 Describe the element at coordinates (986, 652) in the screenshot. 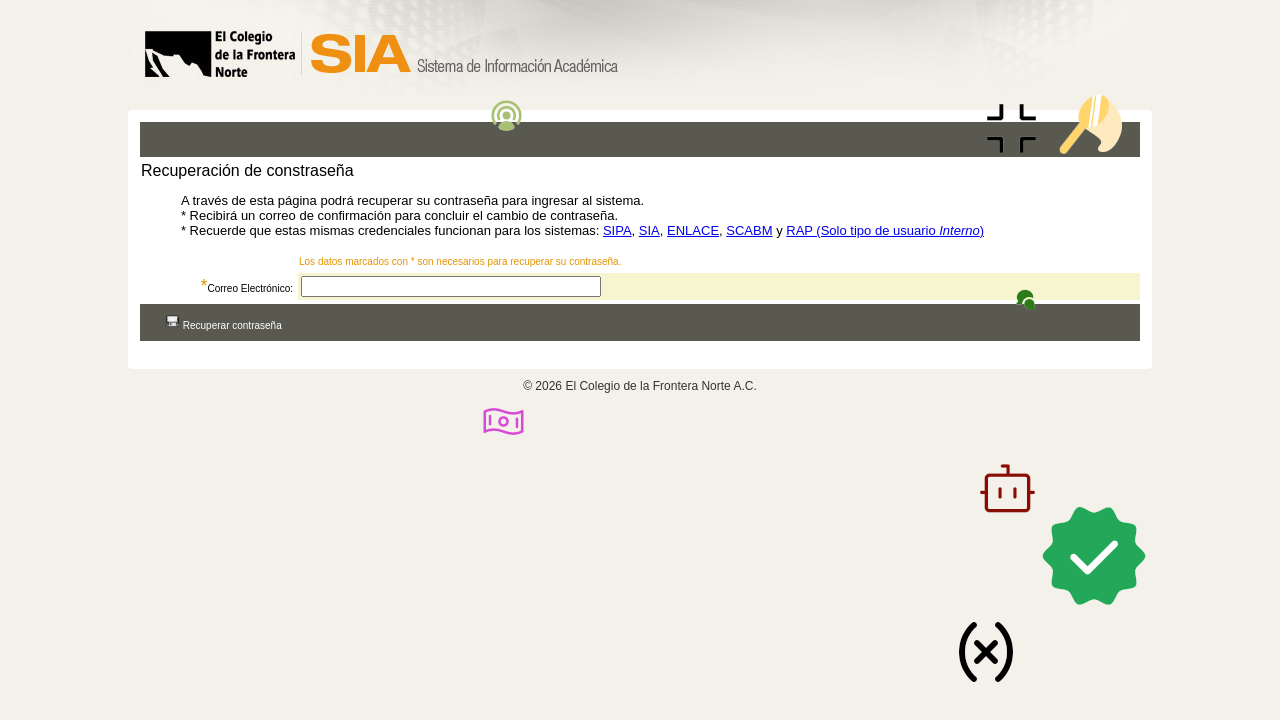

I see `represents a variable or dynamic value in code` at that location.